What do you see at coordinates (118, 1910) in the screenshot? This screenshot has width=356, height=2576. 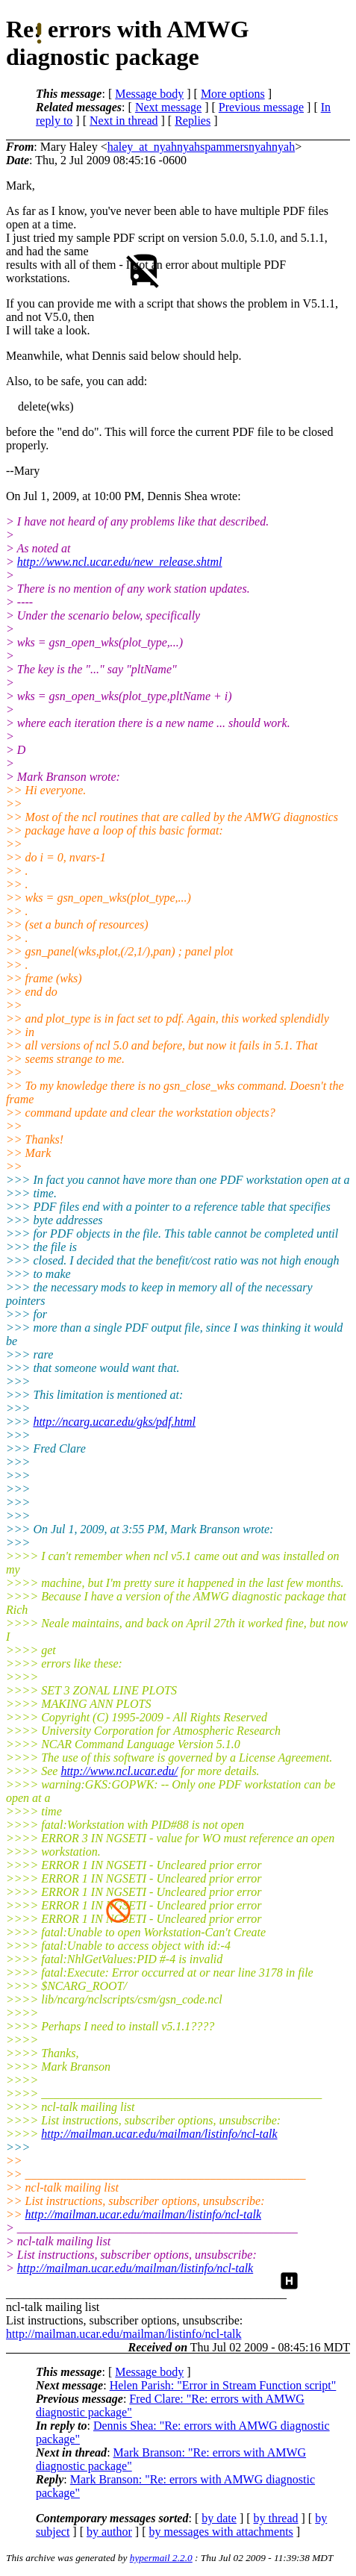 I see `indicates blocked or prohibited content` at bounding box center [118, 1910].